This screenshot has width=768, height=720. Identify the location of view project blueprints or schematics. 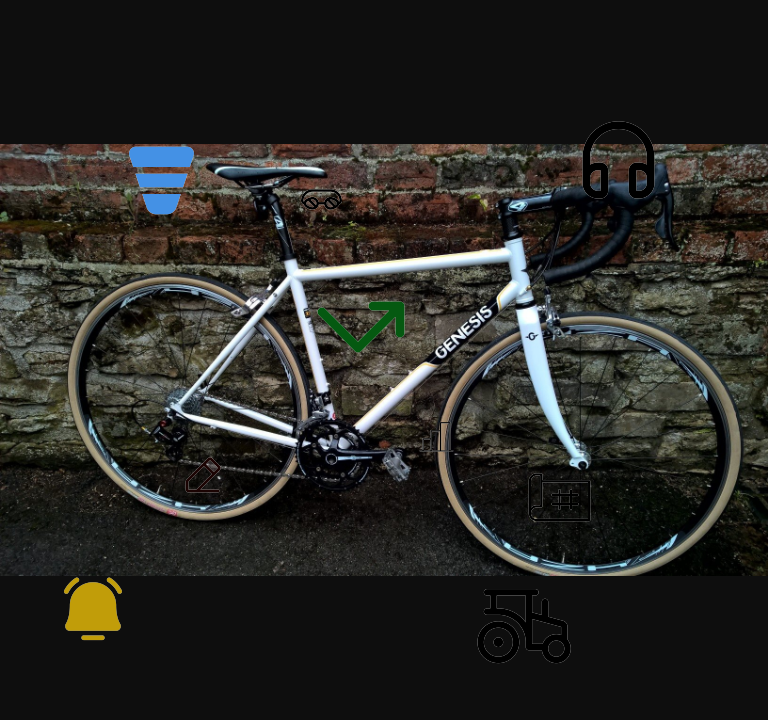
(559, 499).